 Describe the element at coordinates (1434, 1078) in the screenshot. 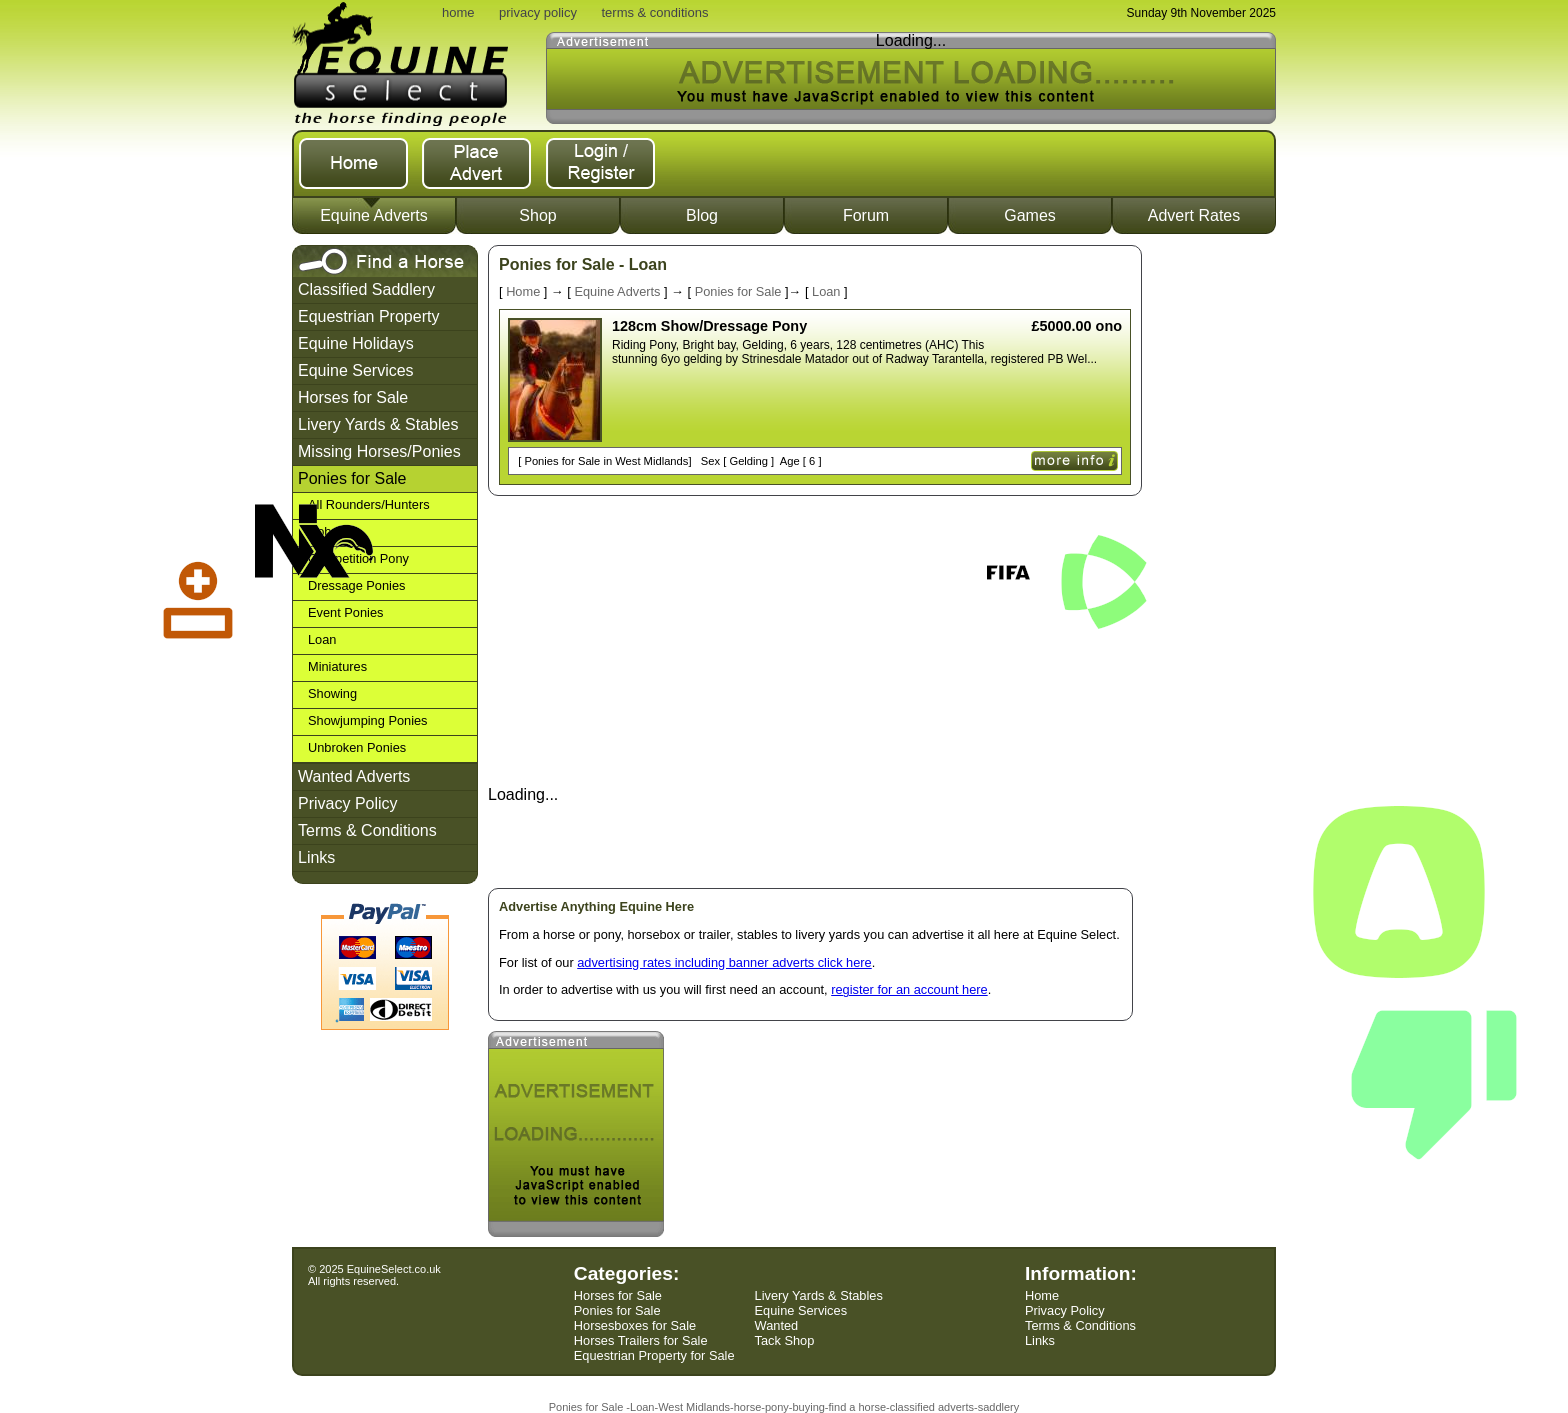

I see `dislike or downvote content` at that location.